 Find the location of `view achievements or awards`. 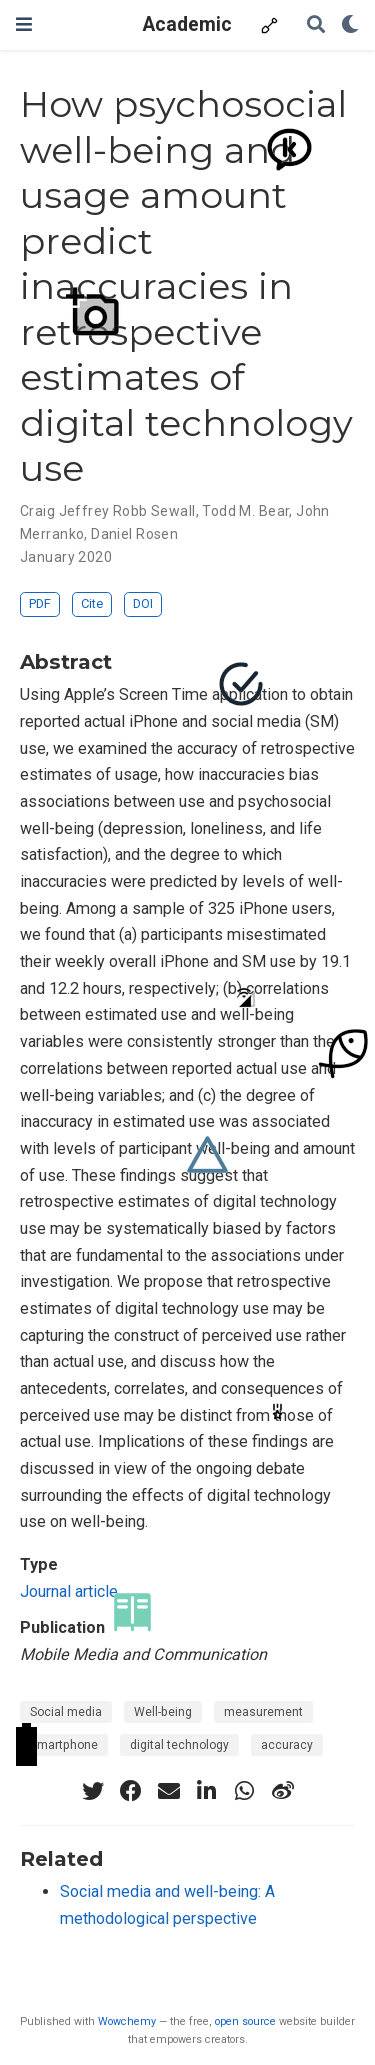

view achievements or awards is located at coordinates (277, 1411).